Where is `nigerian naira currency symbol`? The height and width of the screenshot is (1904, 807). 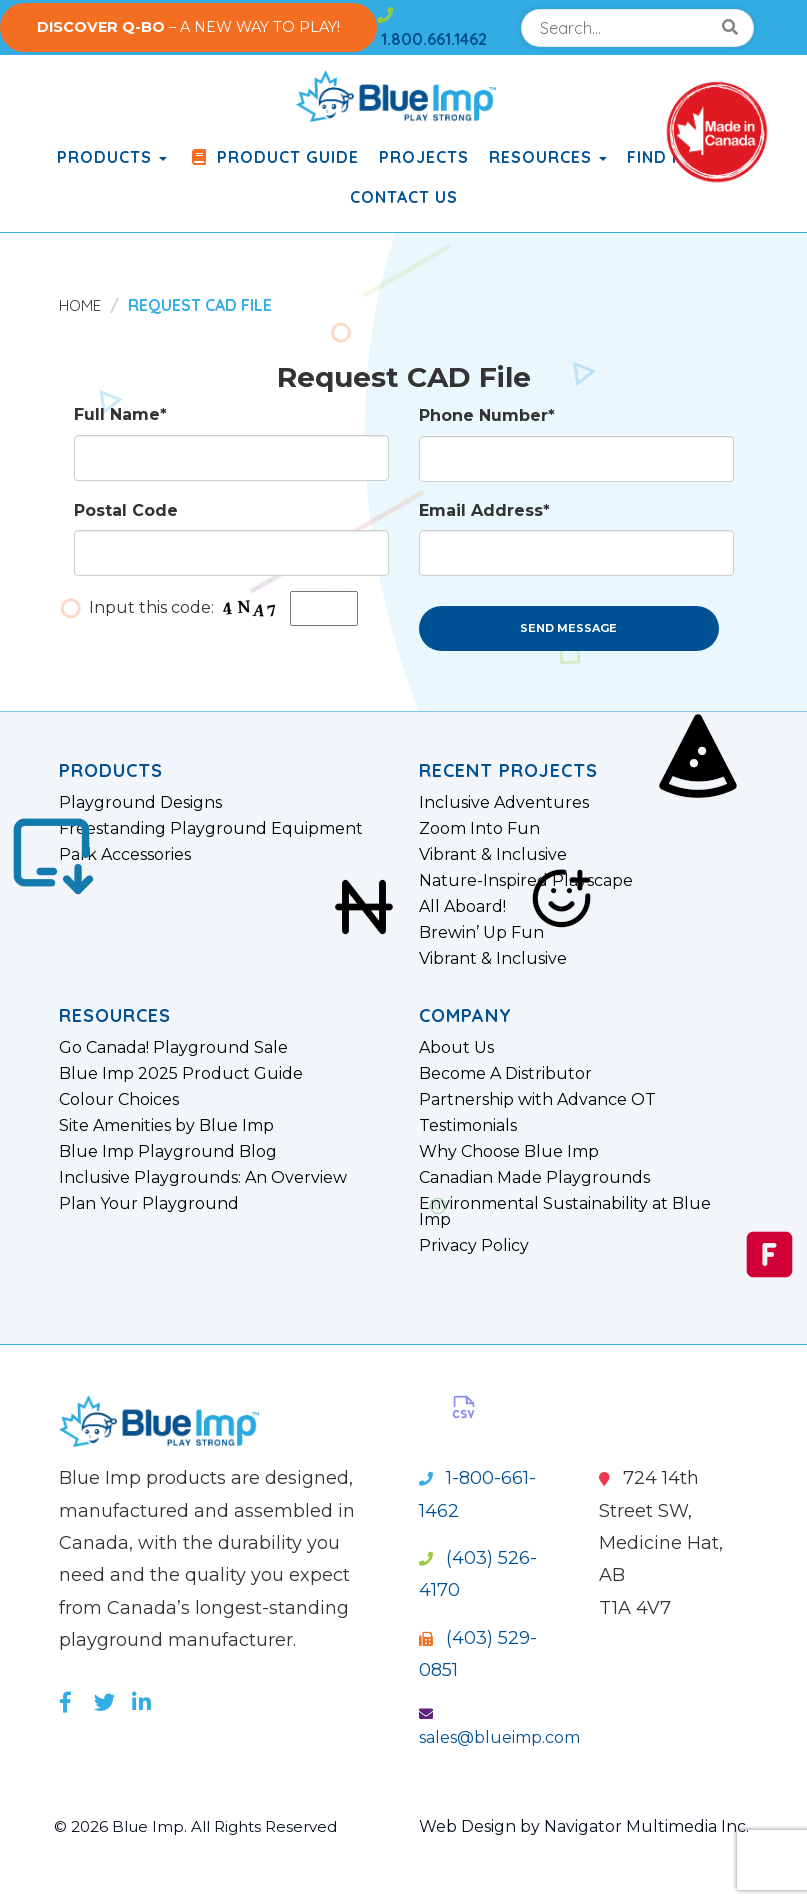 nigerian naira currency symbol is located at coordinates (364, 907).